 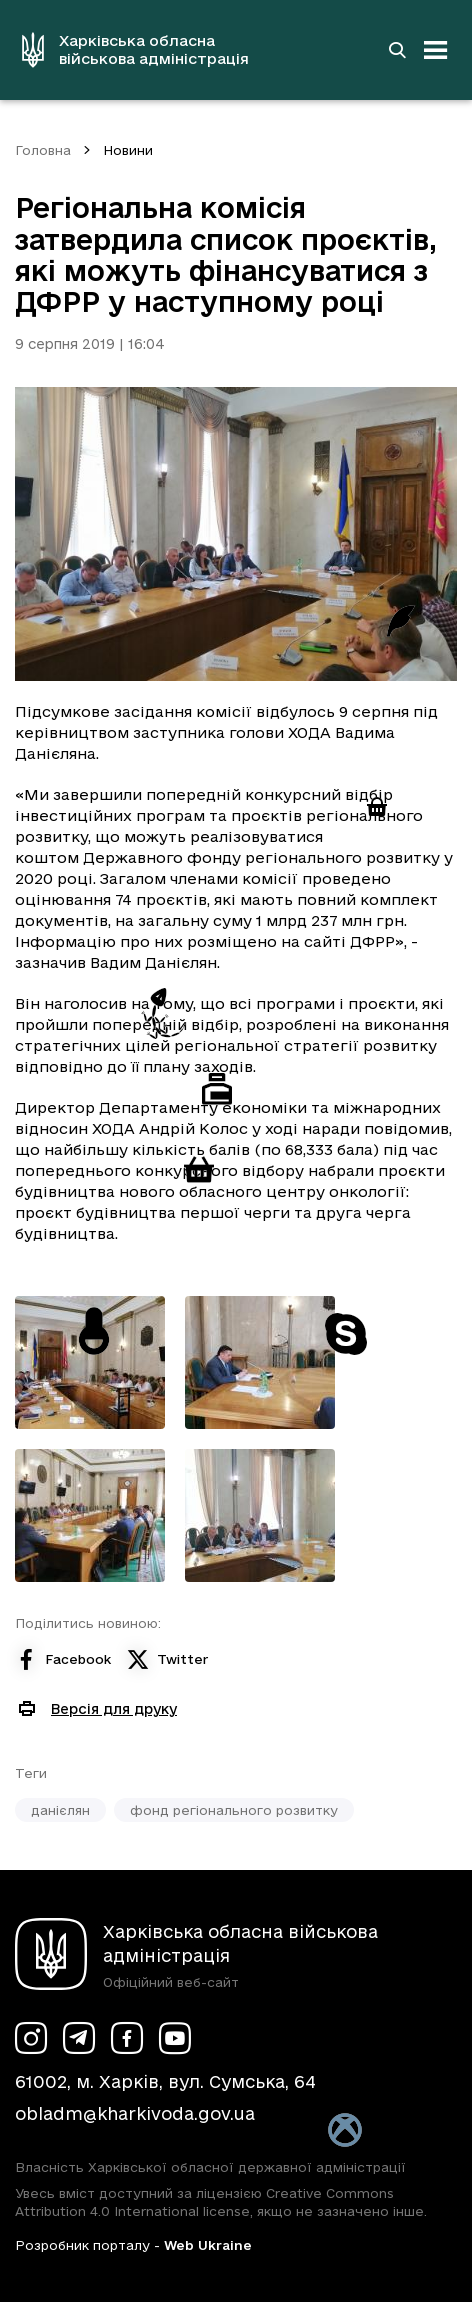 What do you see at coordinates (163, 1013) in the screenshot?
I see `visit fossil scm website or documentation` at bounding box center [163, 1013].